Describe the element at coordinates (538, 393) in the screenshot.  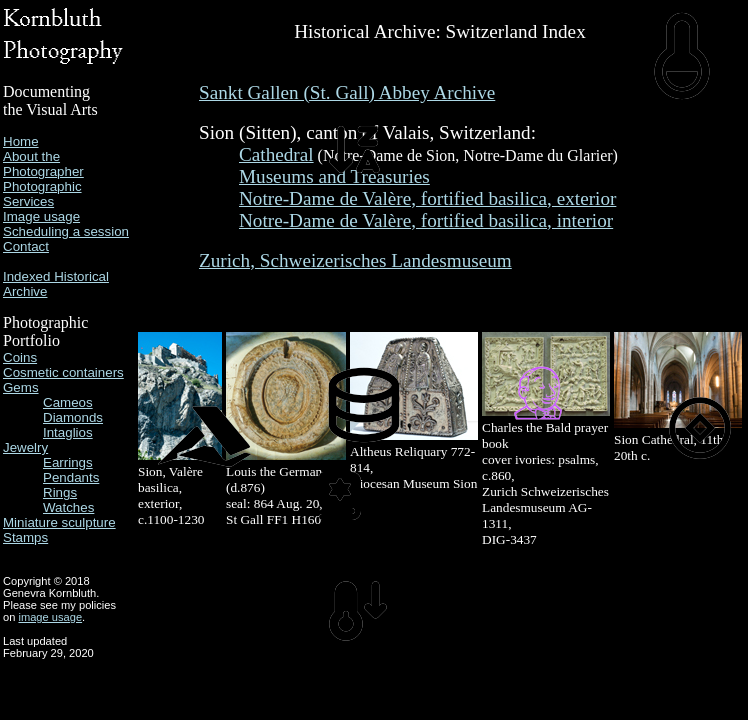
I see `Jenkins CI/CD automation server logo` at that location.